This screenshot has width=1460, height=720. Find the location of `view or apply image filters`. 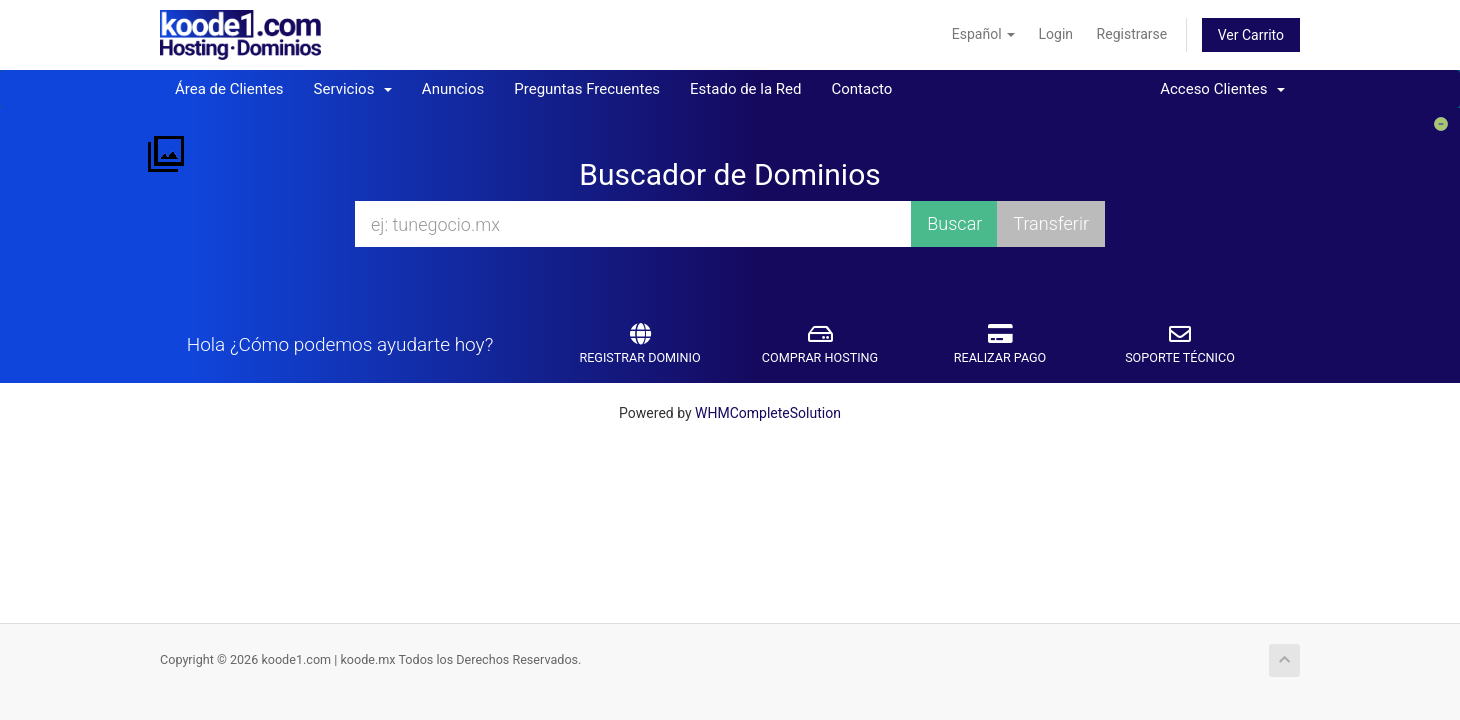

view or apply image filters is located at coordinates (166, 154).